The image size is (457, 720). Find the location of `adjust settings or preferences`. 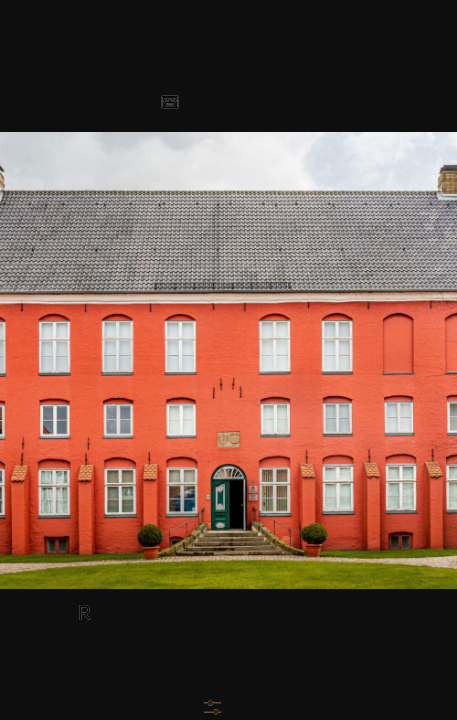

adjust settings or preferences is located at coordinates (212, 707).